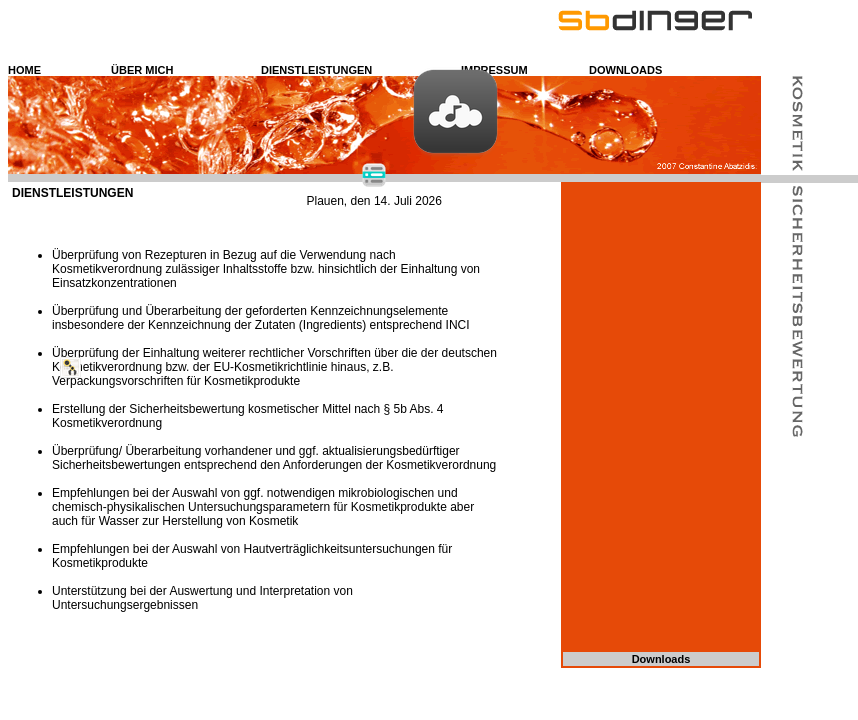  Describe the element at coordinates (455, 111) in the screenshot. I see `open puddletag audio tag editor` at that location.